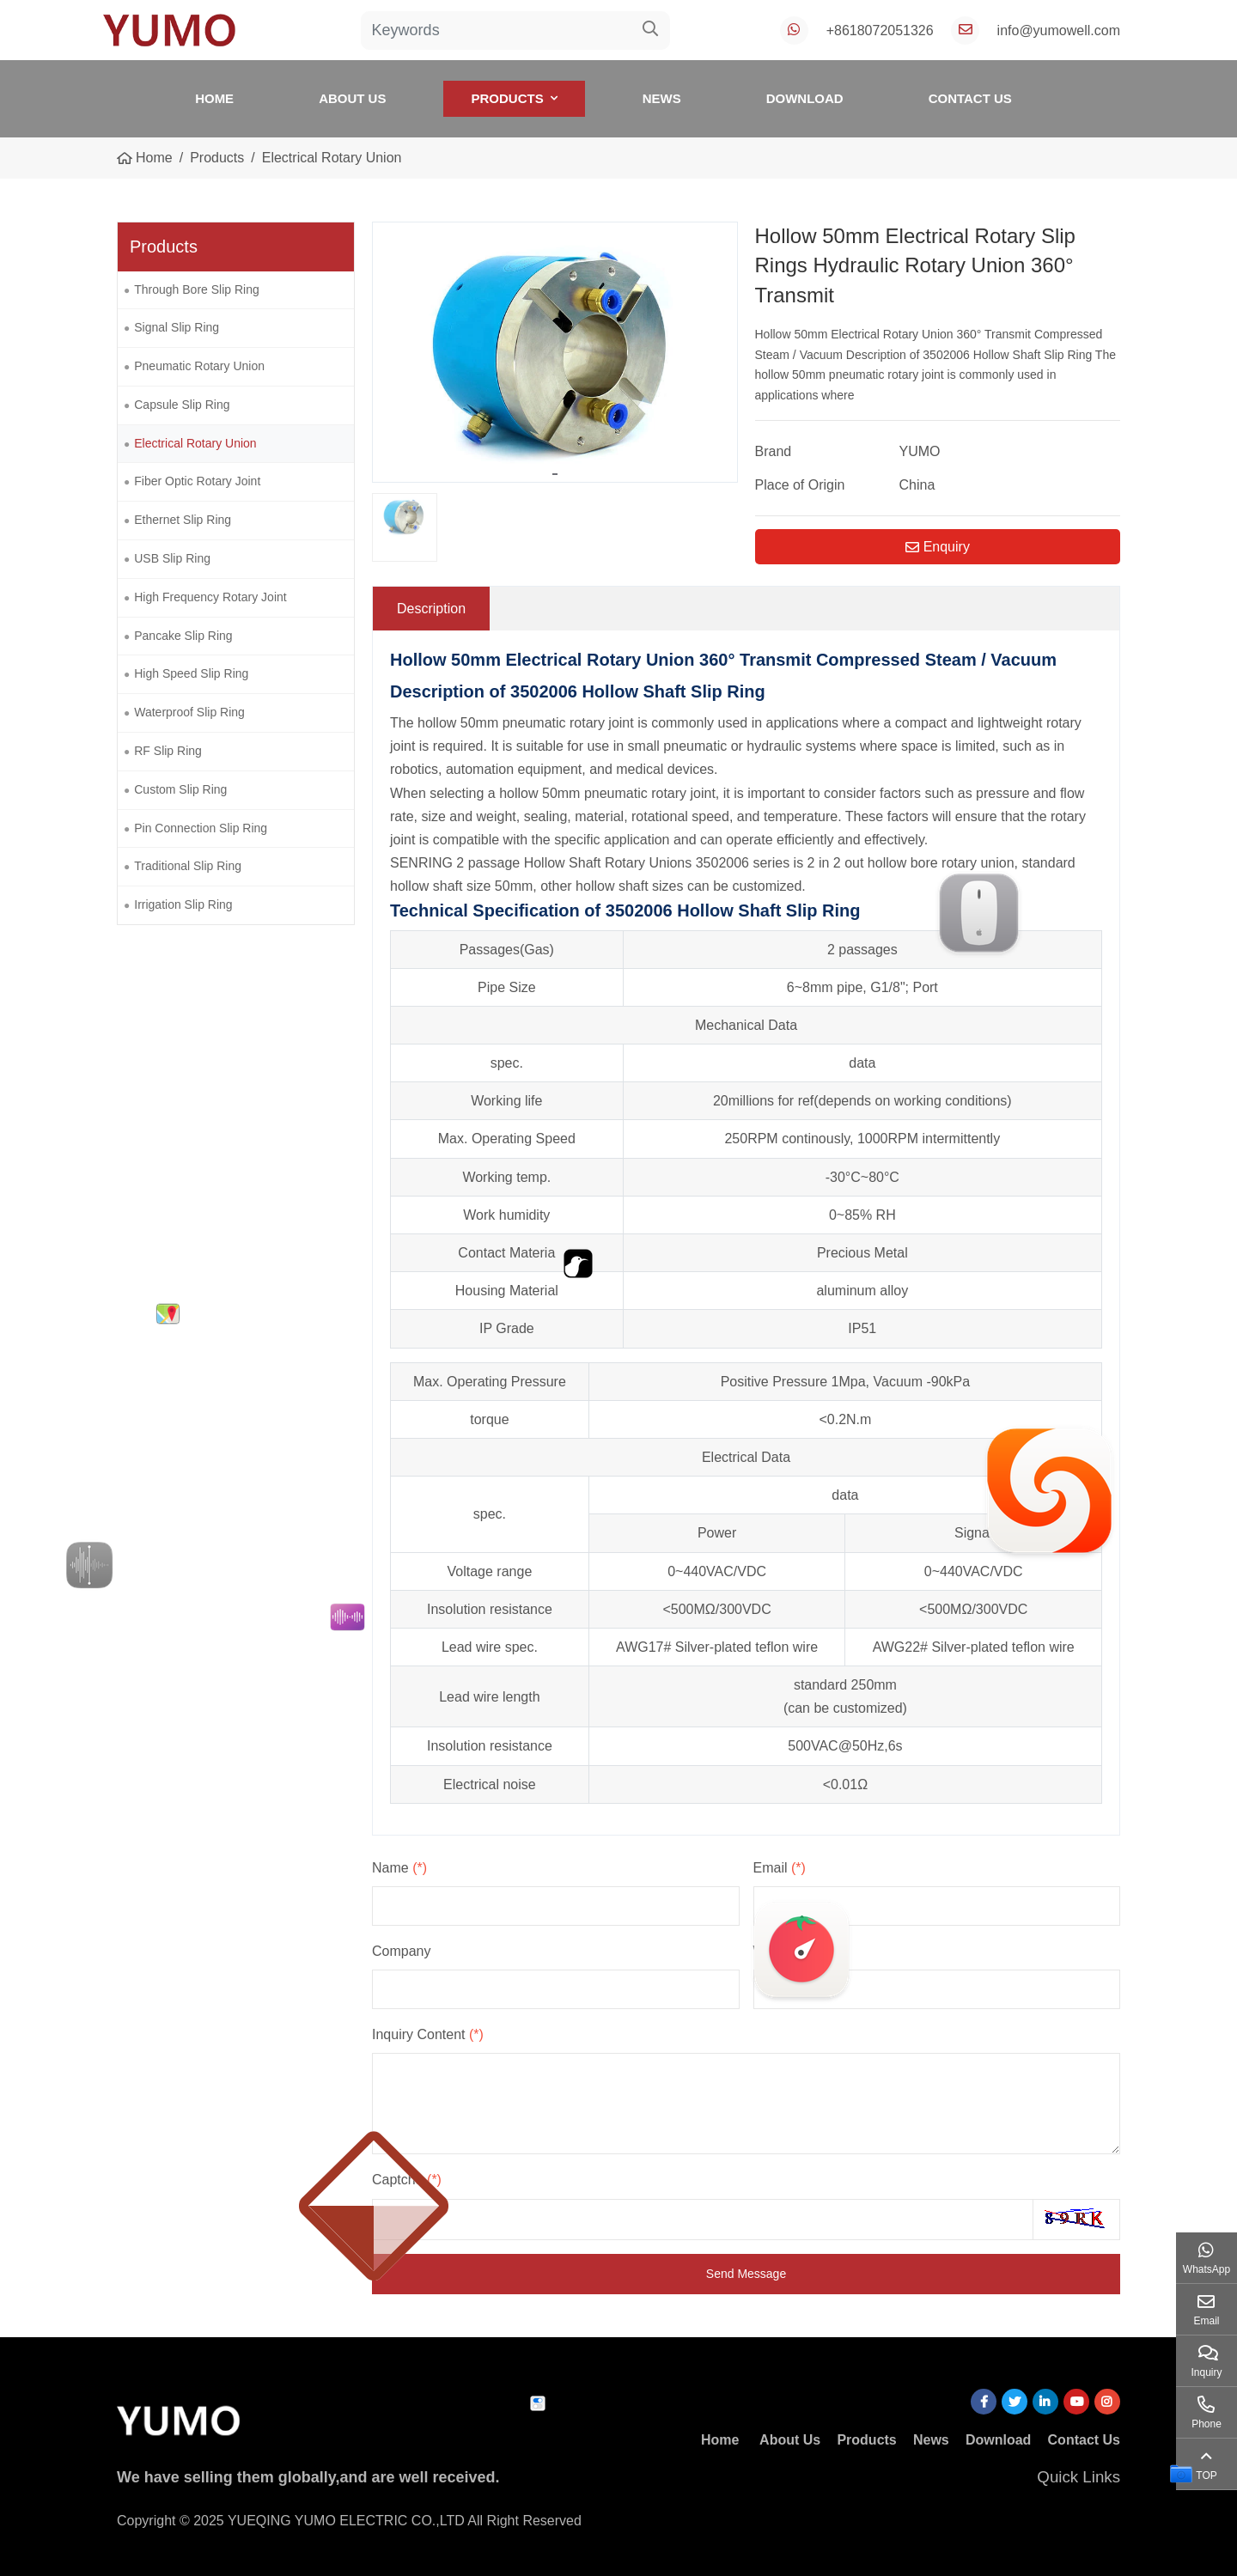 This screenshot has width=1237, height=2576. Describe the element at coordinates (538, 2403) in the screenshot. I see `open system settings or preferences` at that location.